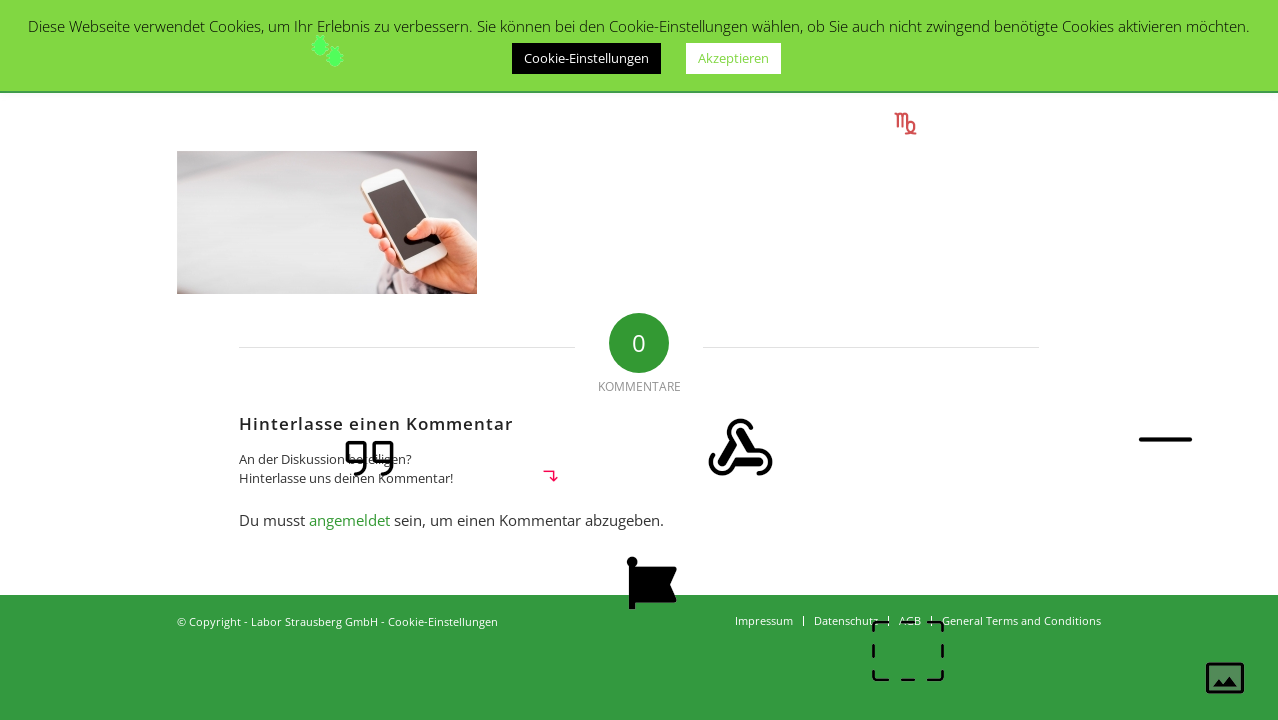  I want to click on select or define a region, so click(908, 651).